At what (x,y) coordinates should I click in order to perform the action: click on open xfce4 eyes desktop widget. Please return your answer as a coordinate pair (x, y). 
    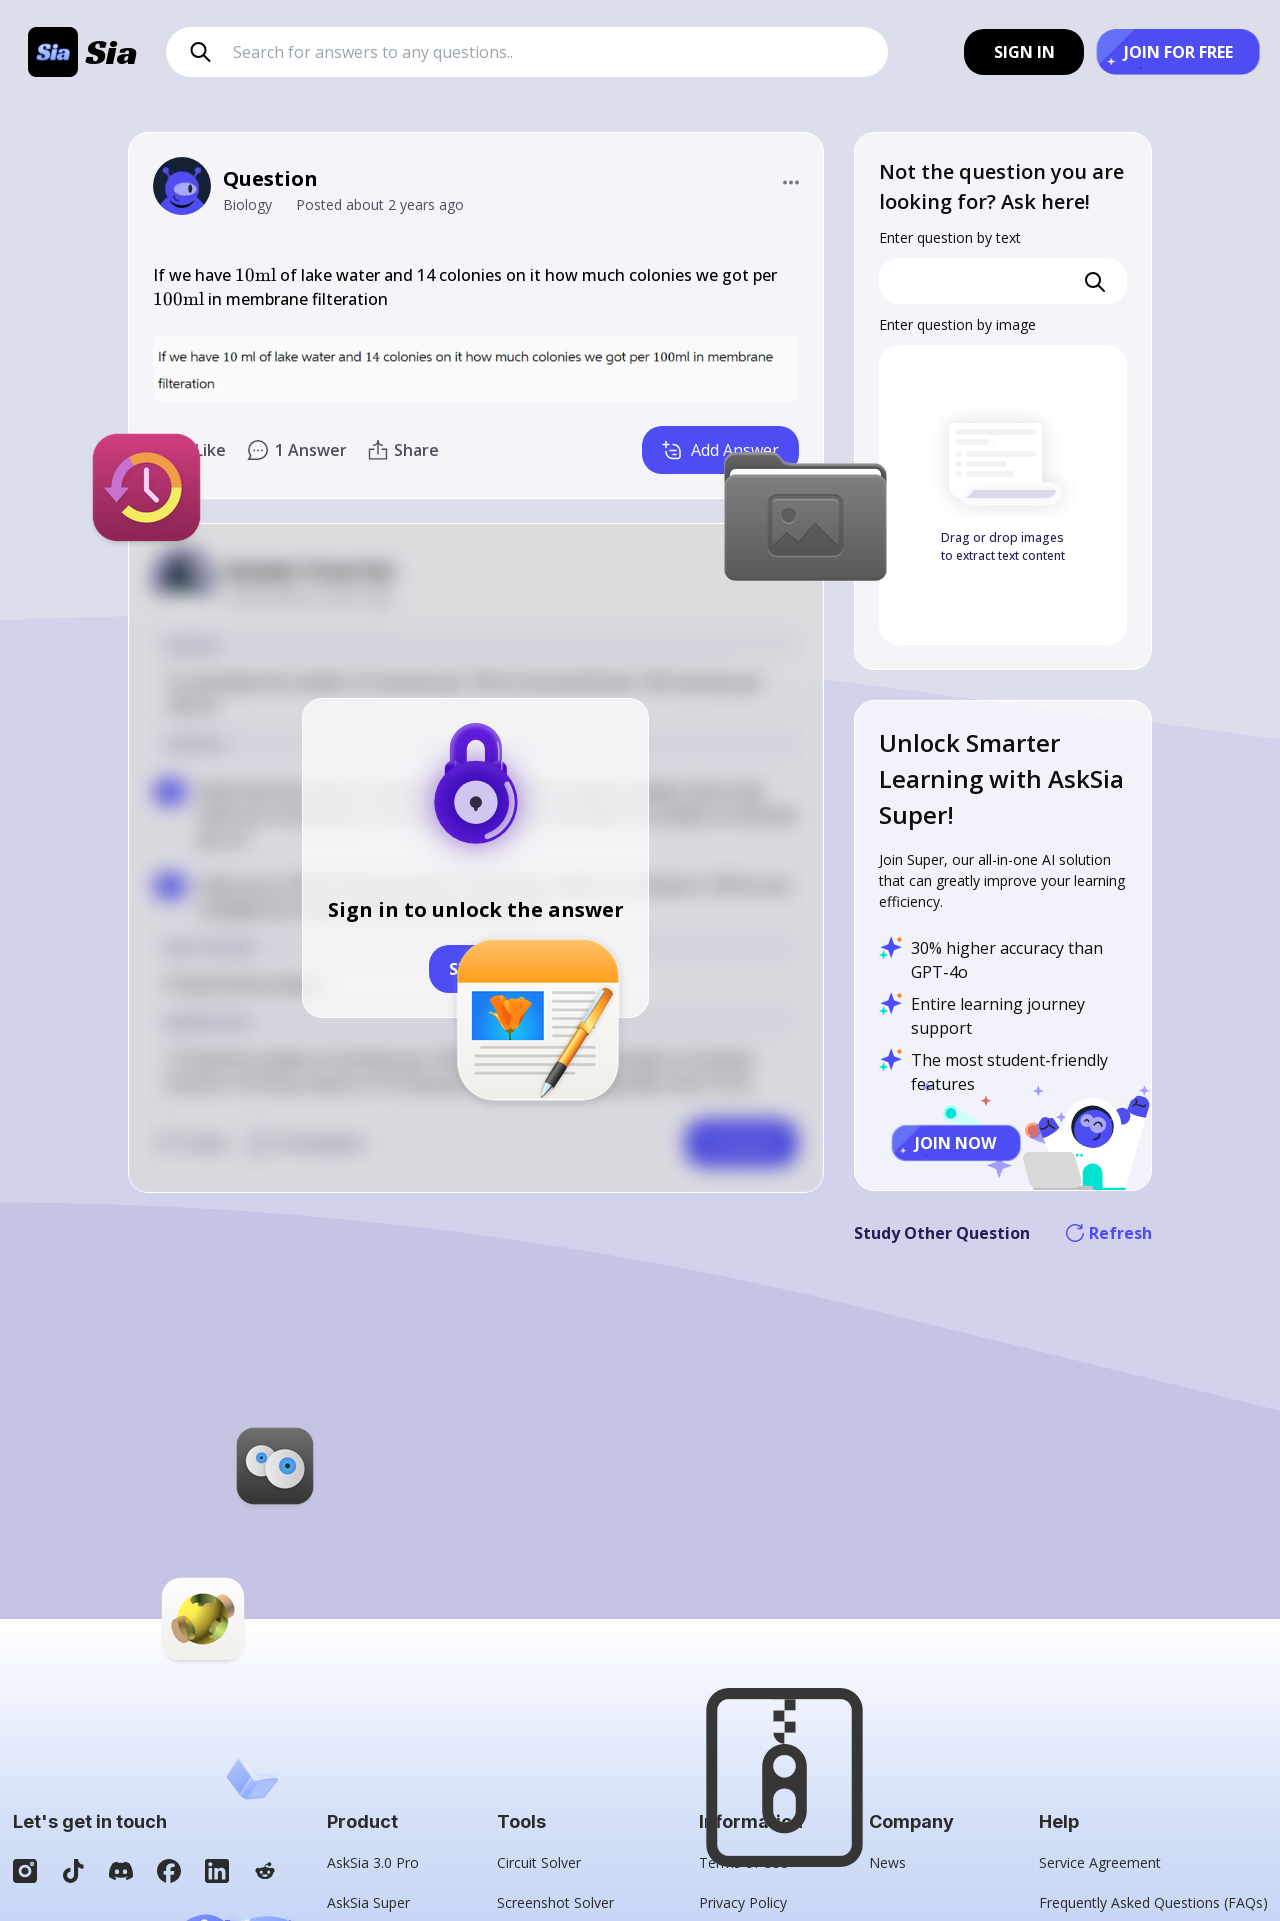
    Looking at the image, I should click on (275, 1466).